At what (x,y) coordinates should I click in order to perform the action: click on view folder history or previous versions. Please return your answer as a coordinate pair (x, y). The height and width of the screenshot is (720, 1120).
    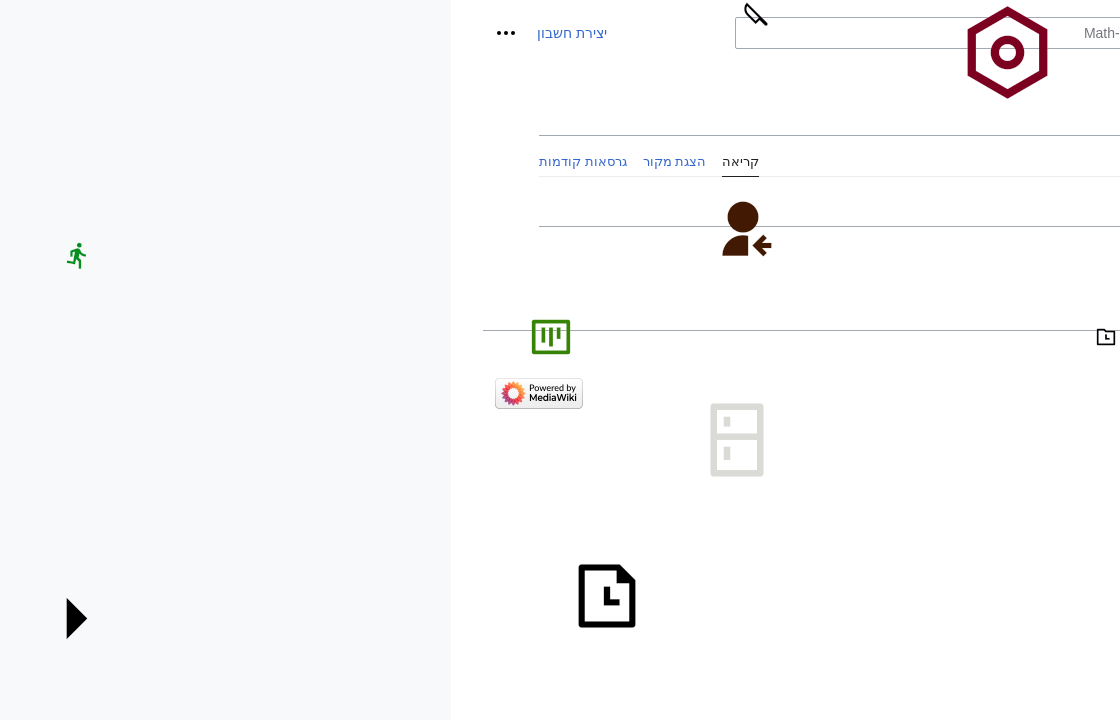
    Looking at the image, I should click on (1106, 337).